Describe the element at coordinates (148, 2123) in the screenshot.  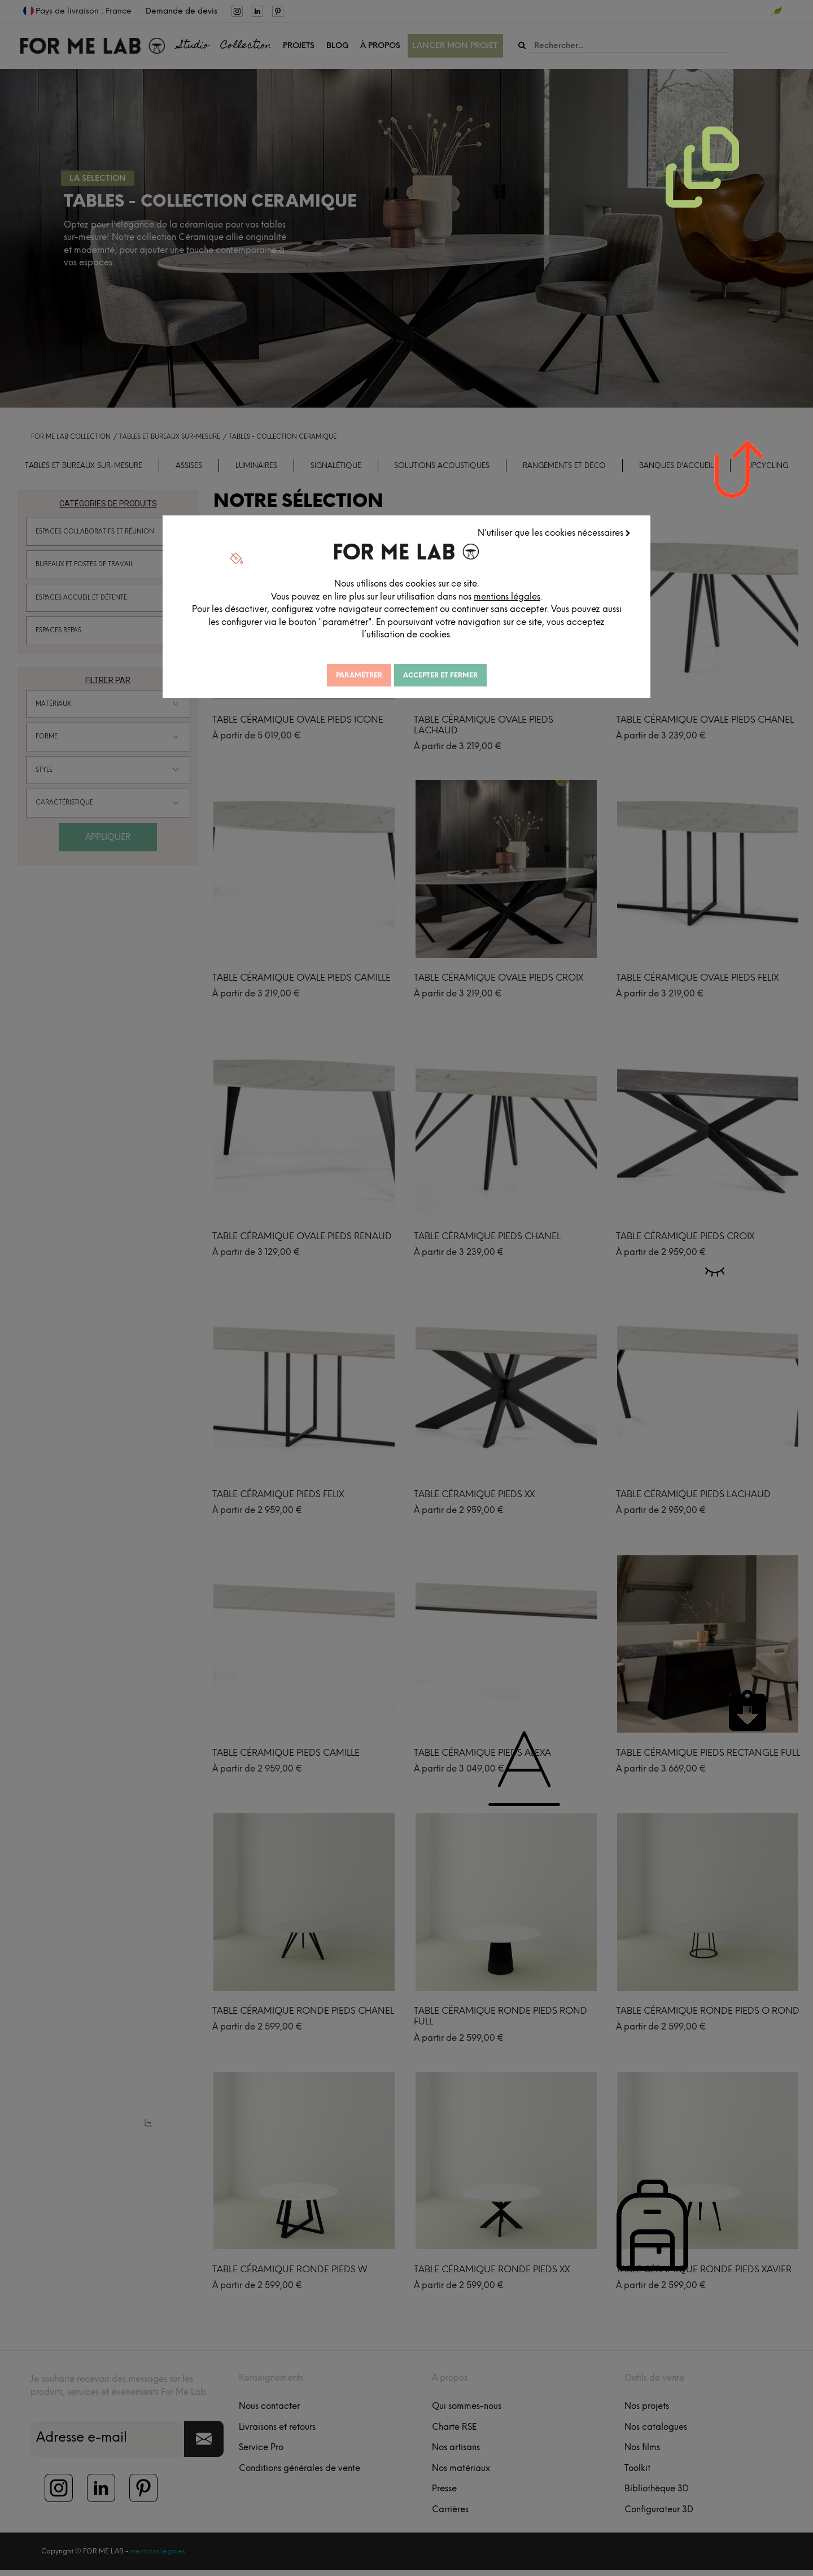
I see `view analytics and trends` at that location.